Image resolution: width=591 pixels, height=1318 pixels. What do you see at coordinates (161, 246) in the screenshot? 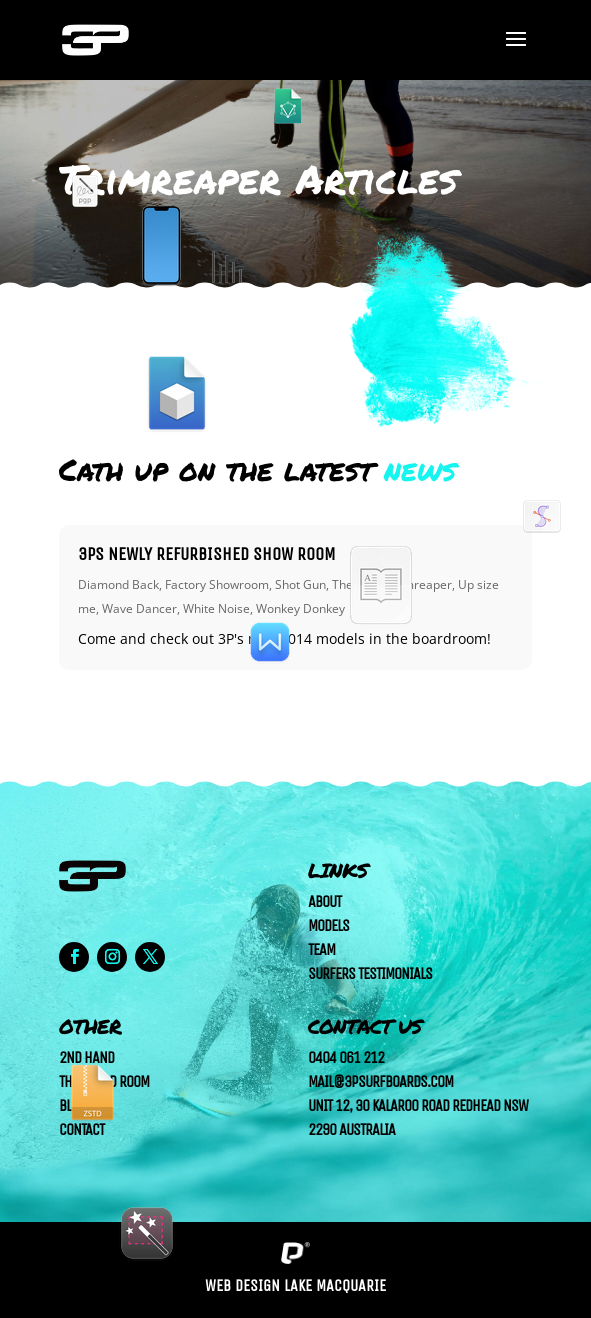
I see `indicates a connected iPhone device` at bounding box center [161, 246].